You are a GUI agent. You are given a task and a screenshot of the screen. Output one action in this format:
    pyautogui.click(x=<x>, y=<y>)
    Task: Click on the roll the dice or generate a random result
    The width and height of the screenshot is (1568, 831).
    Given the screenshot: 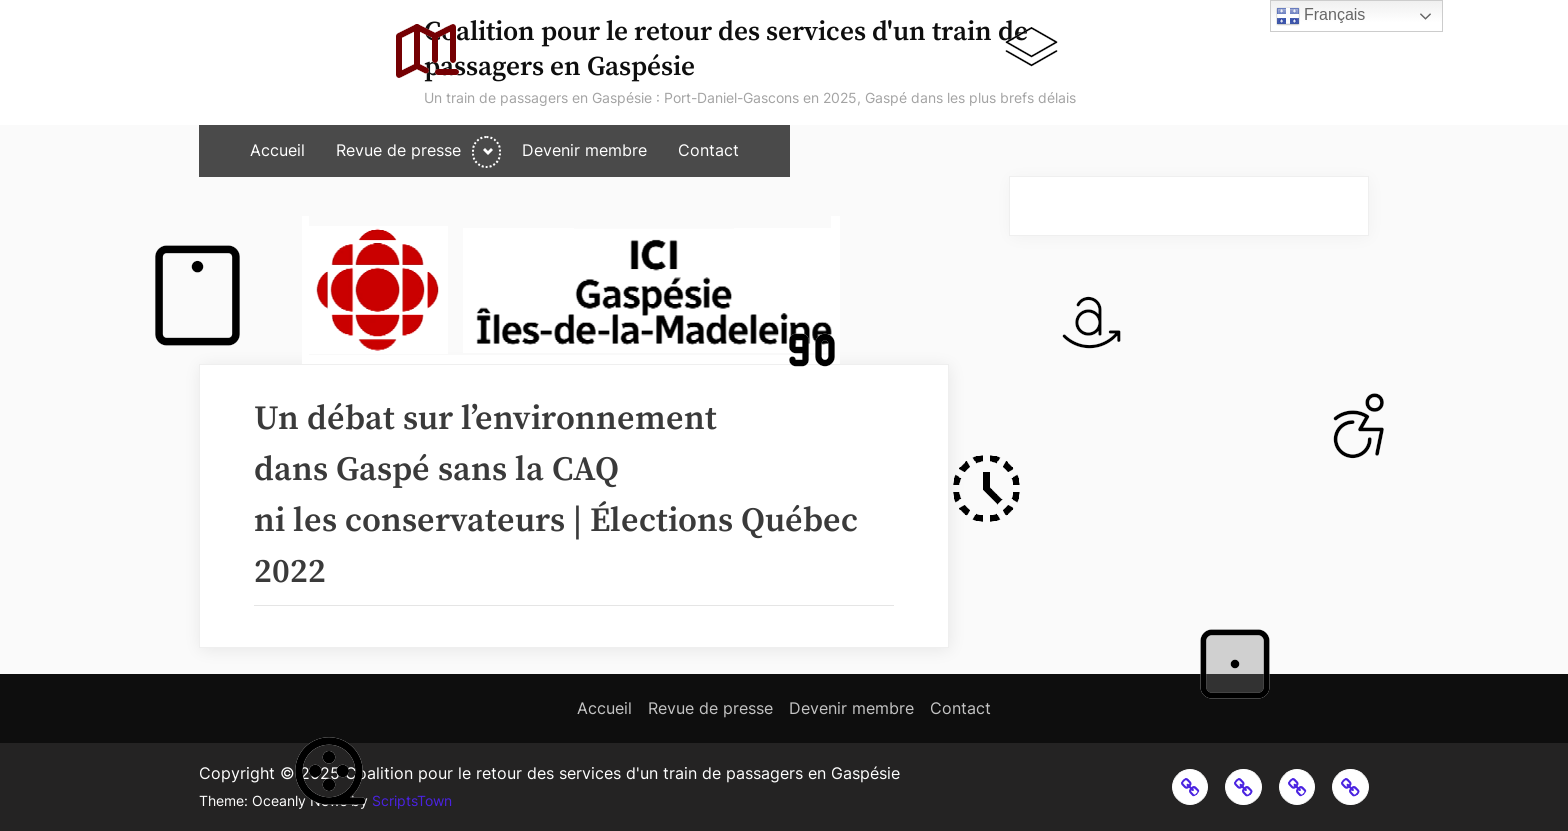 What is the action you would take?
    pyautogui.click(x=1235, y=664)
    